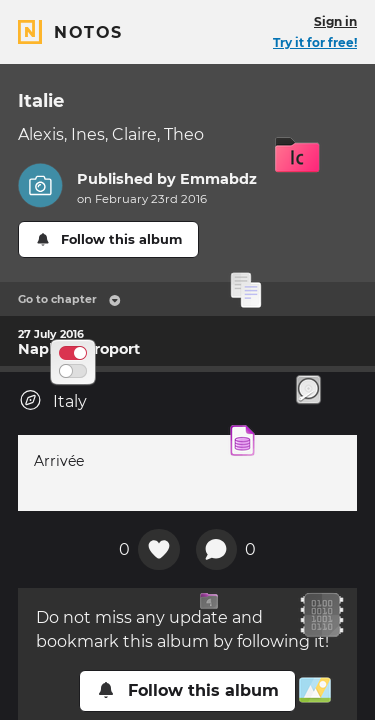 This screenshot has width=375, height=720. What do you see at coordinates (308, 389) in the screenshot?
I see `open gnome disks utility` at bounding box center [308, 389].